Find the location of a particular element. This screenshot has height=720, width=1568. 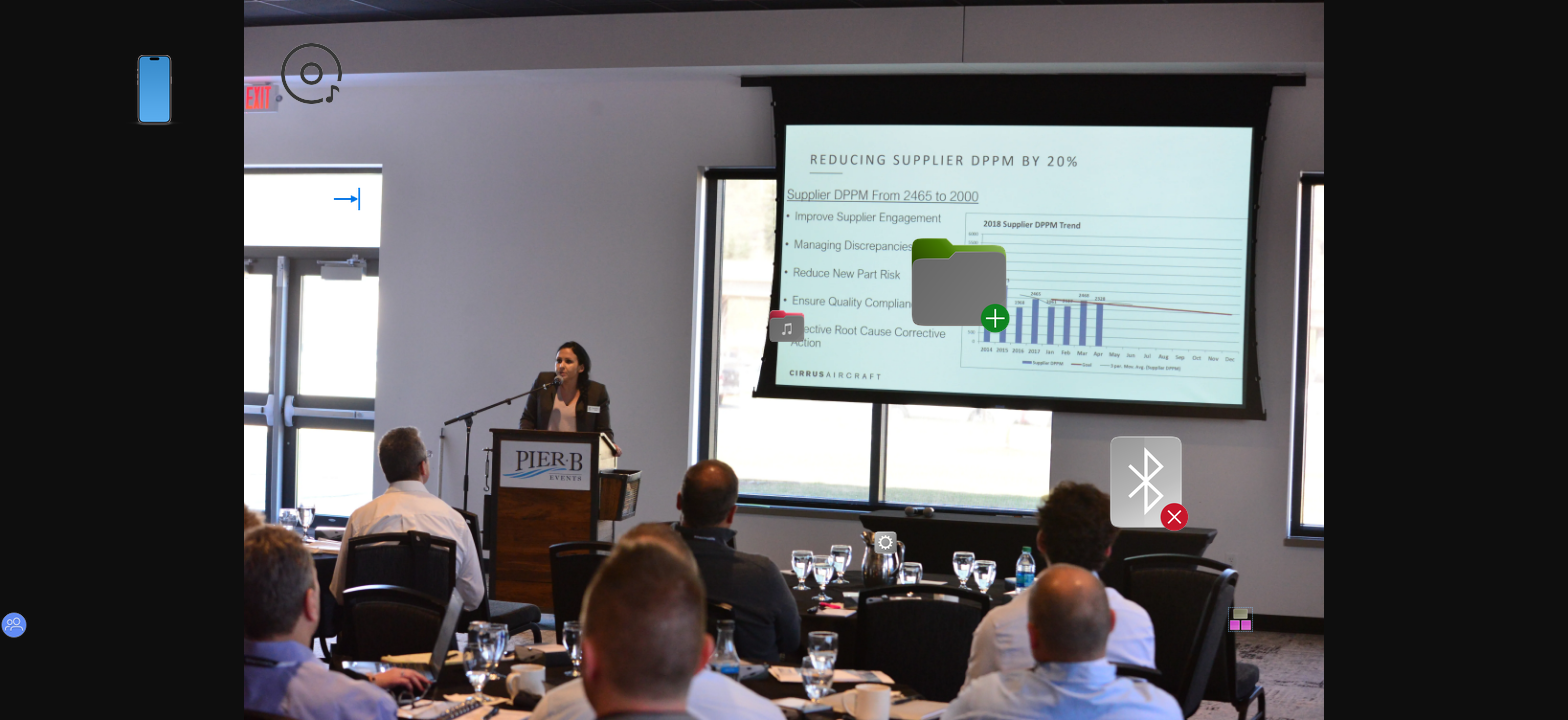

bluetooth connectivity is disabled is located at coordinates (1146, 482).